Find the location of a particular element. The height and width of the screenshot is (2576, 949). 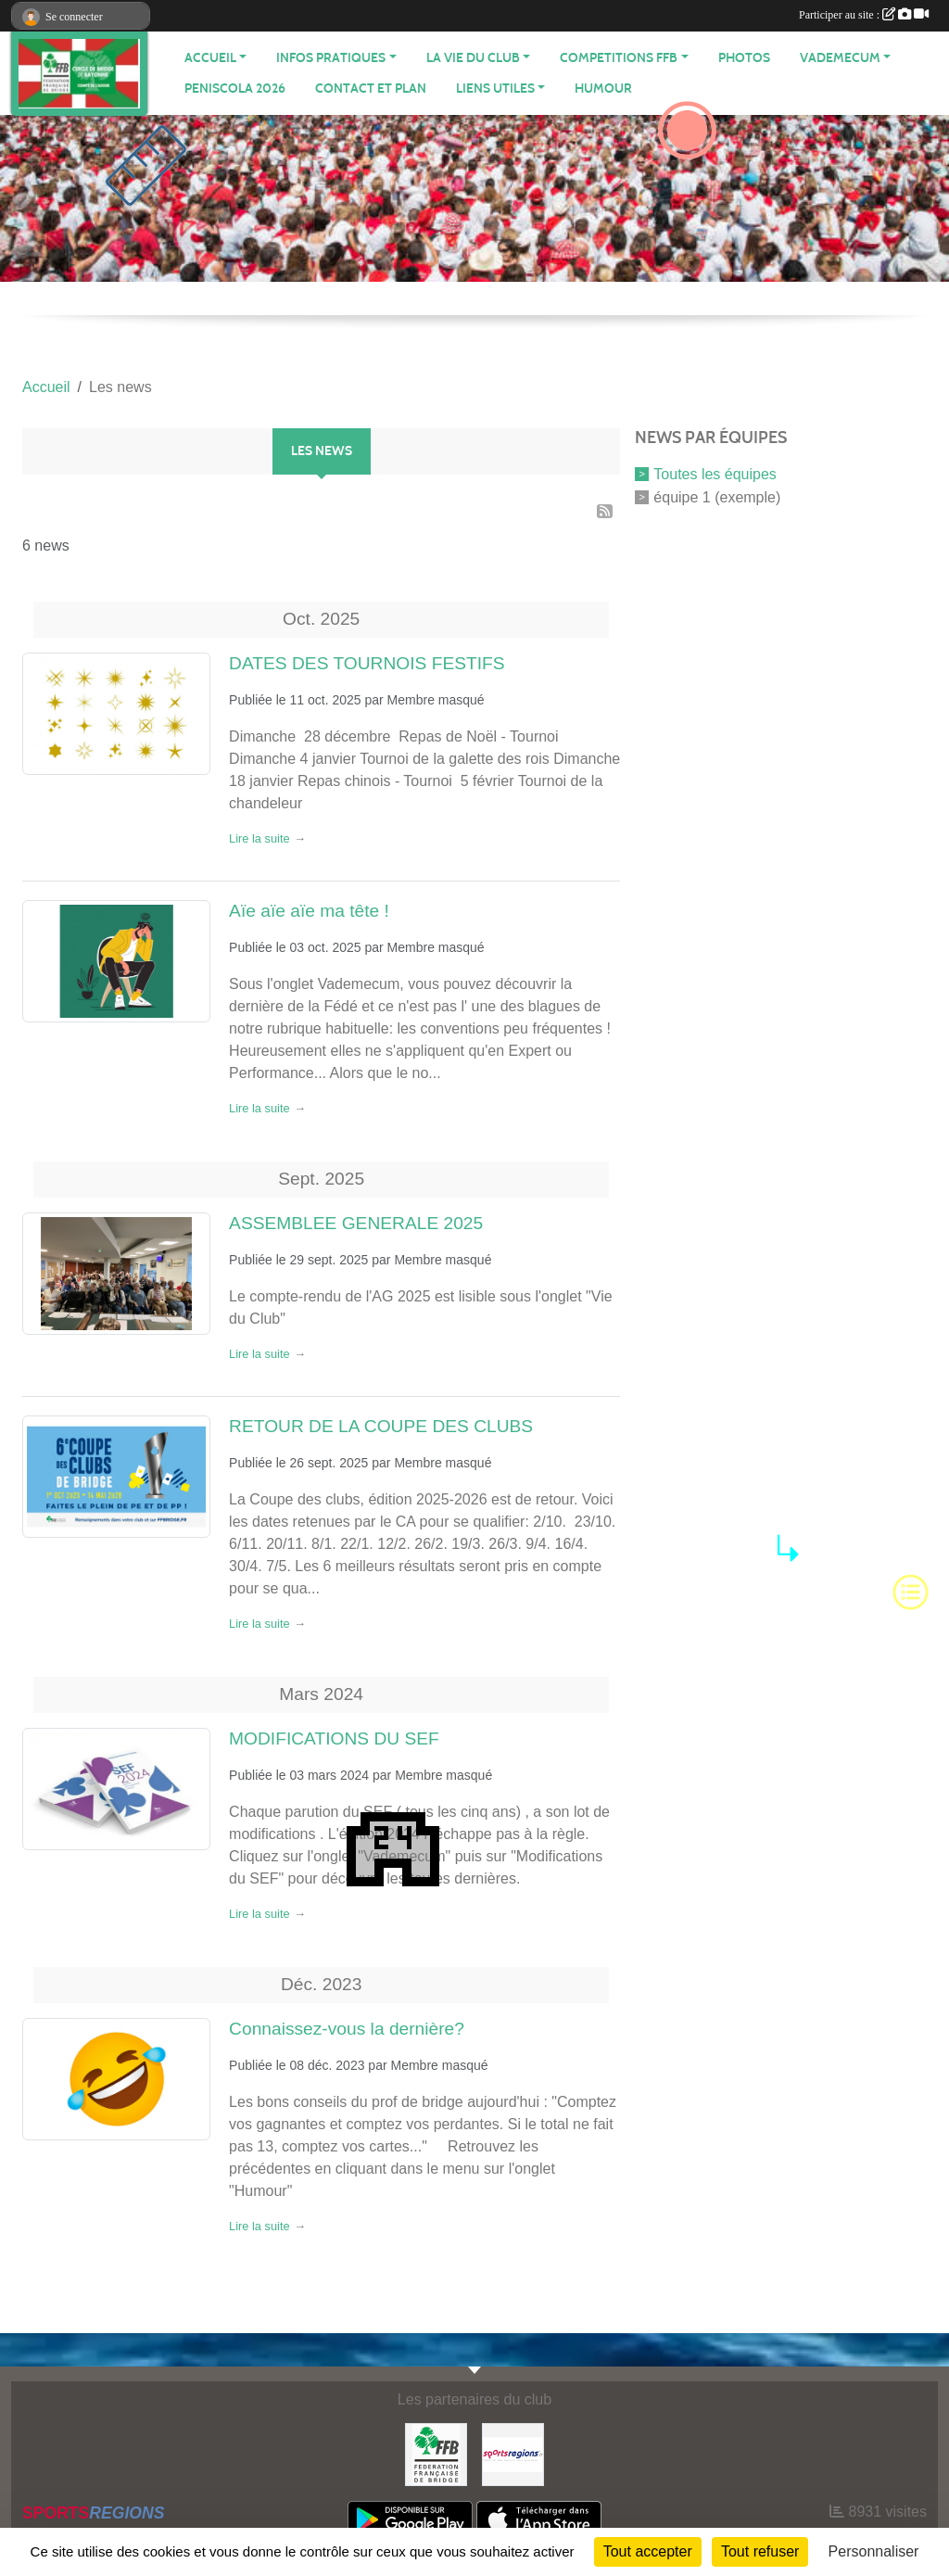

access measurement tools is located at coordinates (146, 165).